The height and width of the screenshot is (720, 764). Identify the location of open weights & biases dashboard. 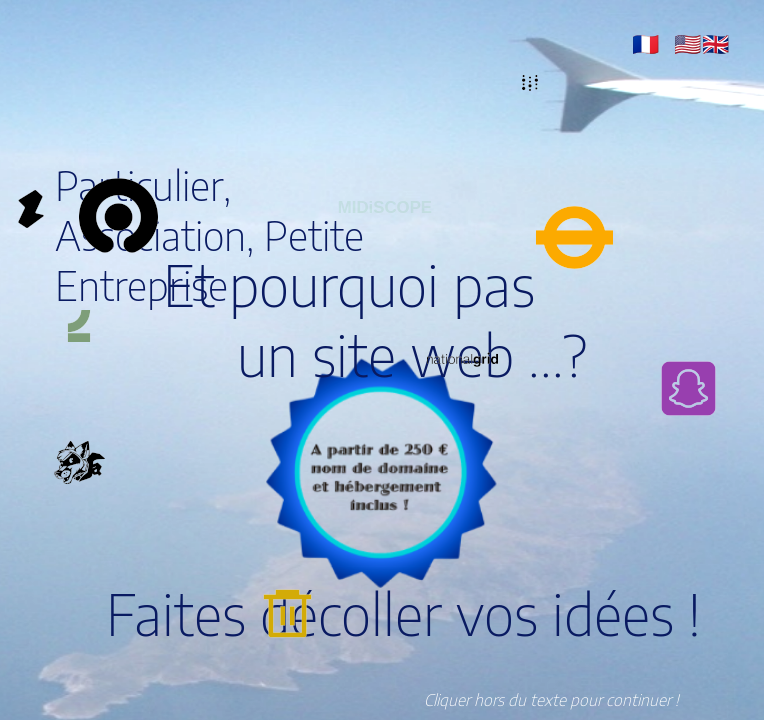
(530, 83).